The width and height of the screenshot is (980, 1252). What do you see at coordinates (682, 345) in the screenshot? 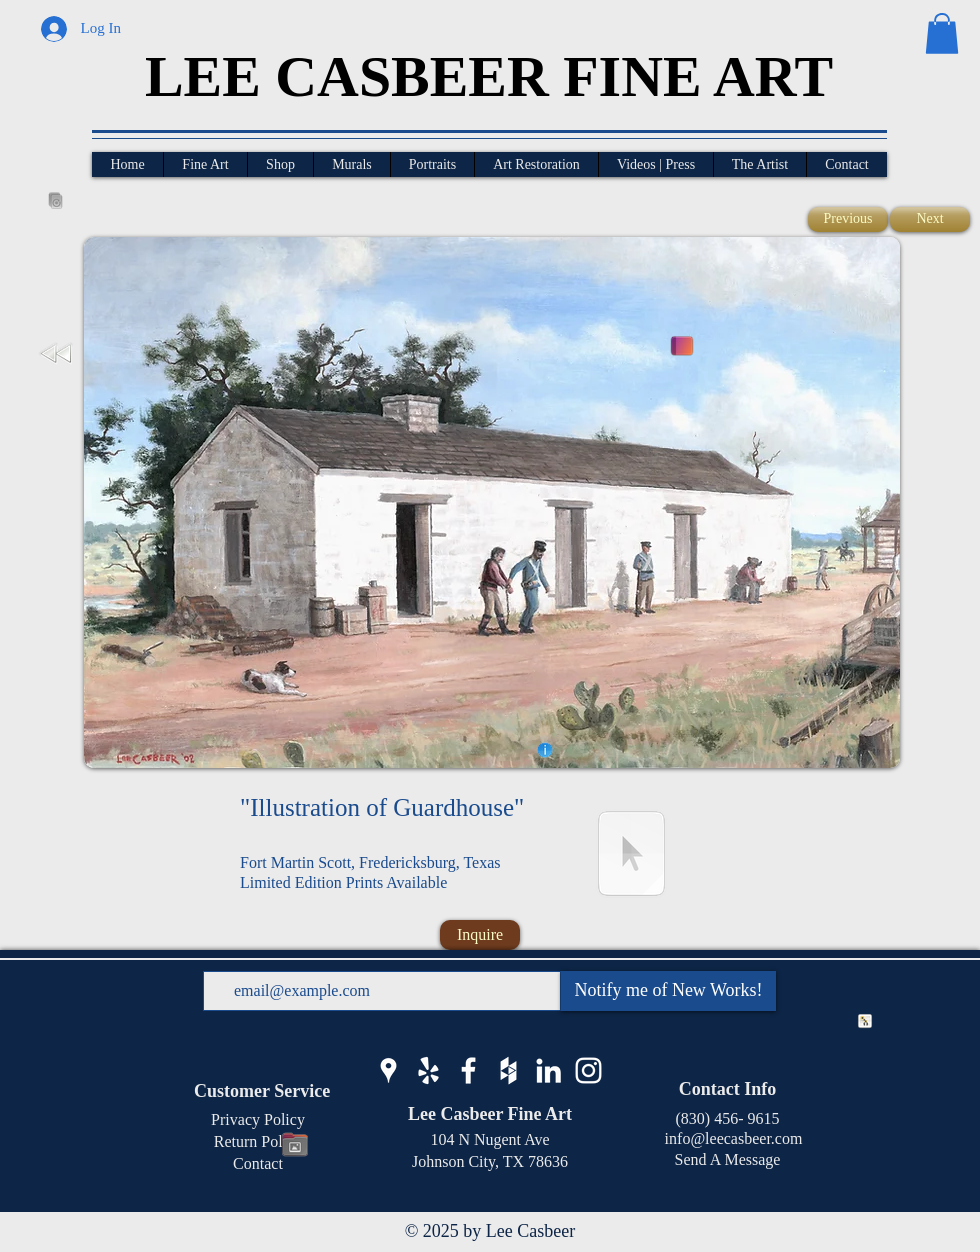
I see `access the desktop folder` at bounding box center [682, 345].